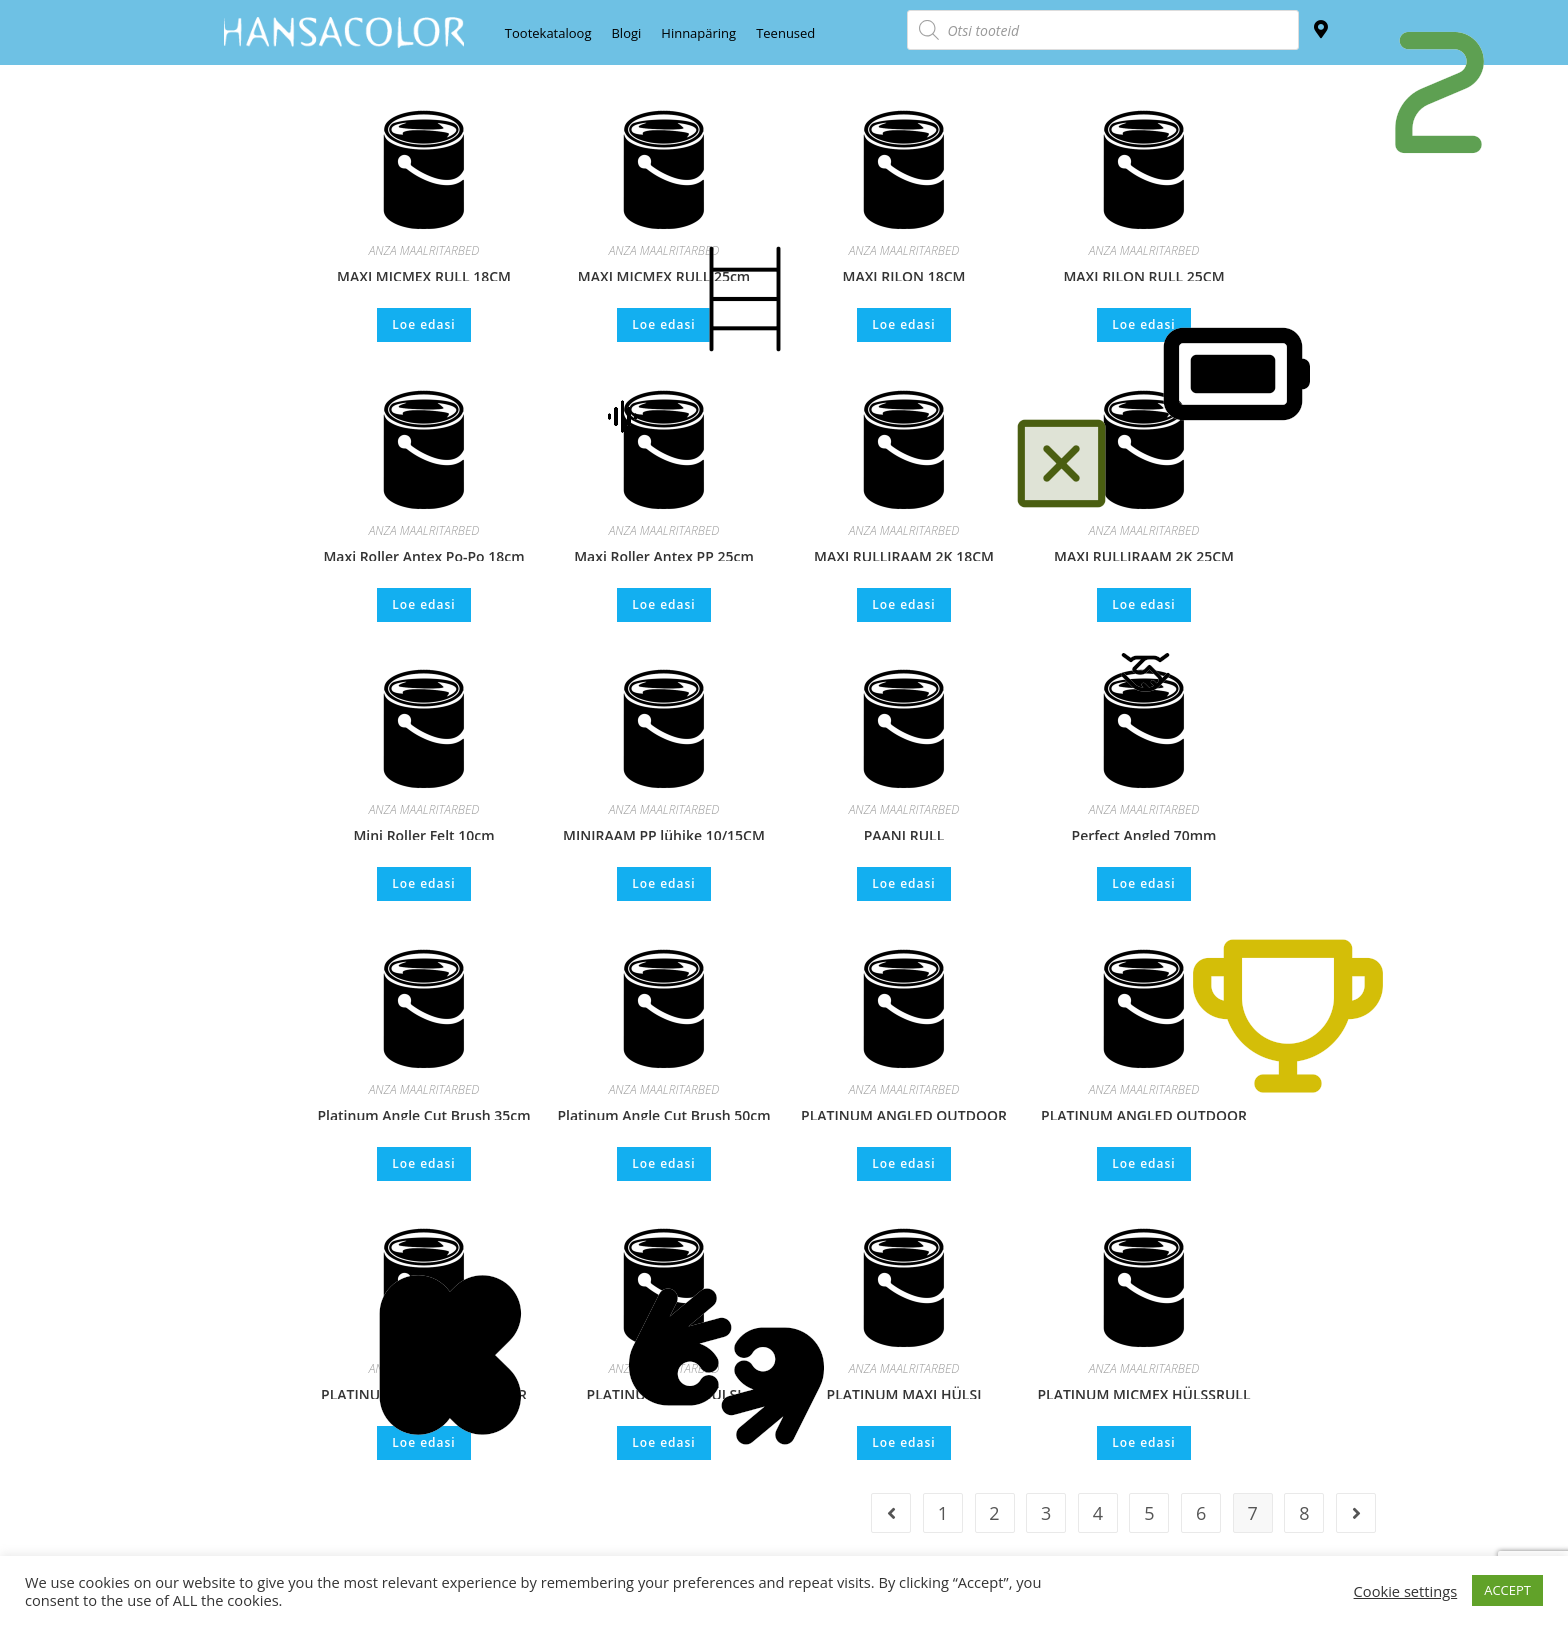 The width and height of the screenshot is (1568, 1625). Describe the element at coordinates (448, 1355) in the screenshot. I see `link to Kickstarter profile or campaign` at that location.